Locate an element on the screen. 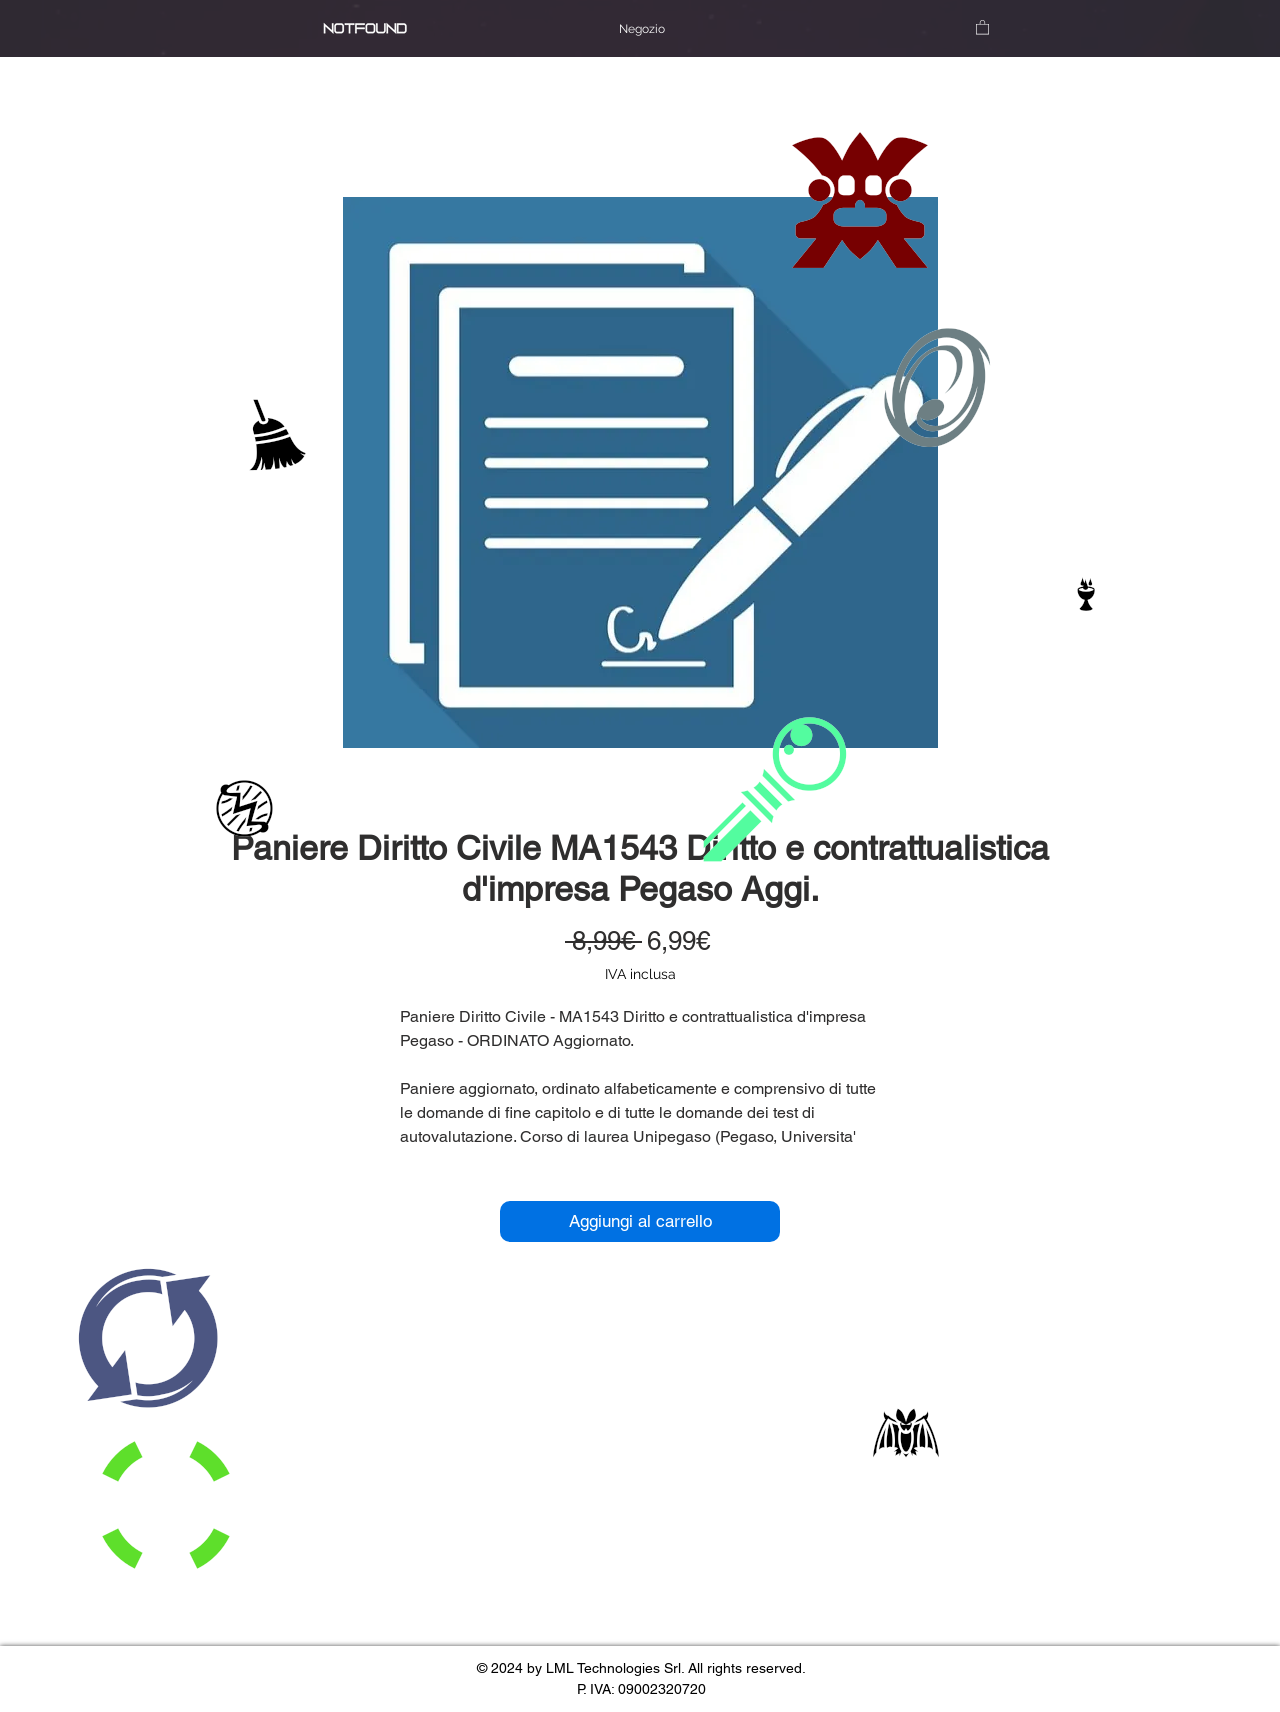 This screenshot has height=1712, width=1280. refresh or reload content is located at coordinates (149, 1338).